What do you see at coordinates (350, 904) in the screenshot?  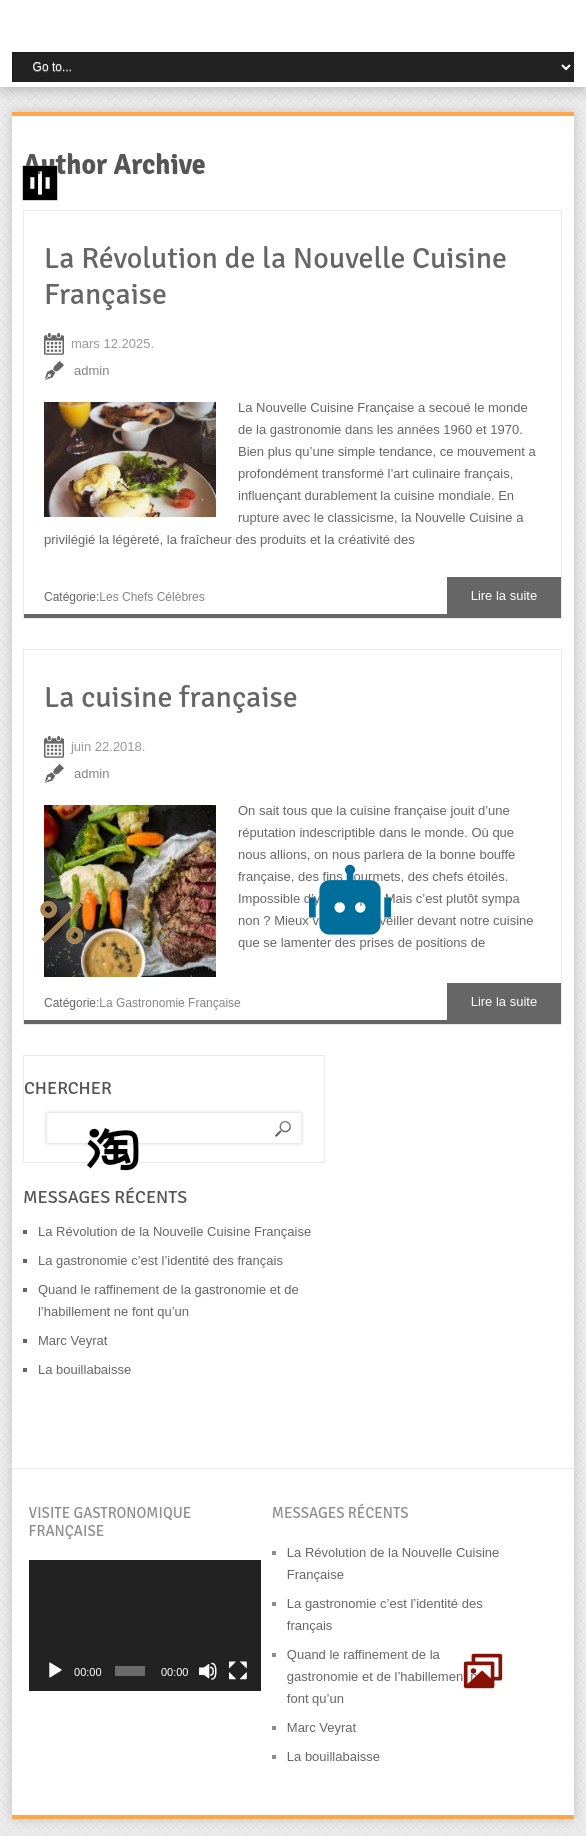 I see `access AI assistant or chatbot features` at bounding box center [350, 904].